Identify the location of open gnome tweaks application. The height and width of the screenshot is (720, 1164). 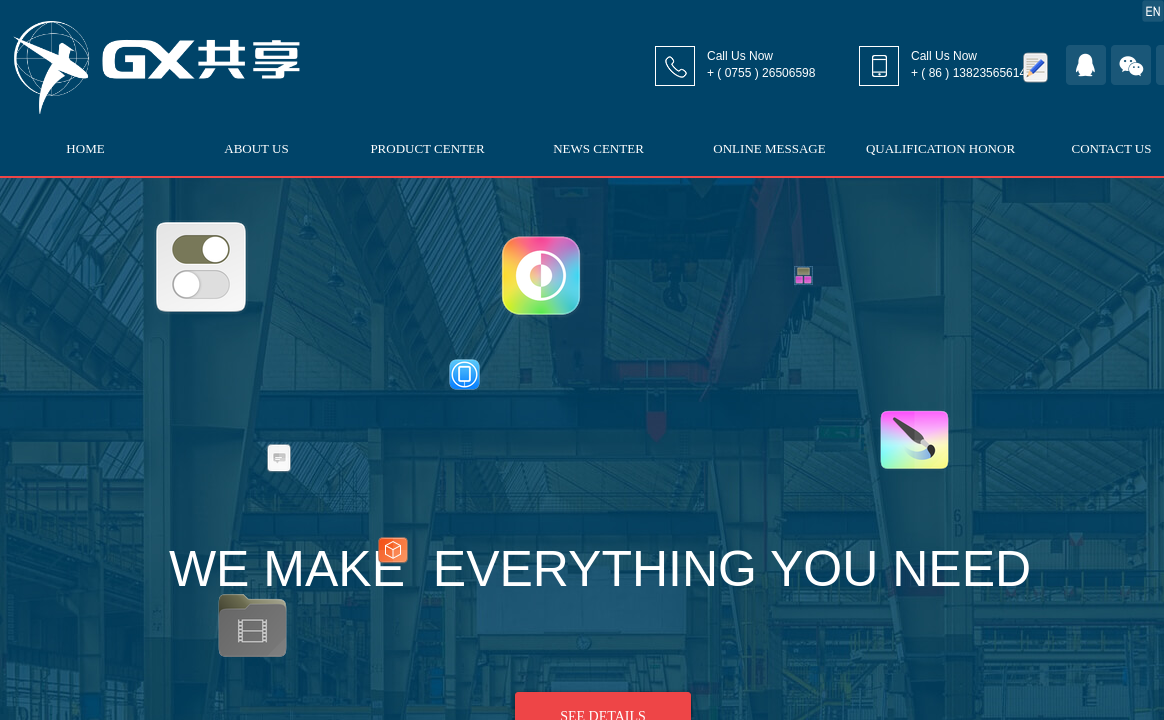
(201, 267).